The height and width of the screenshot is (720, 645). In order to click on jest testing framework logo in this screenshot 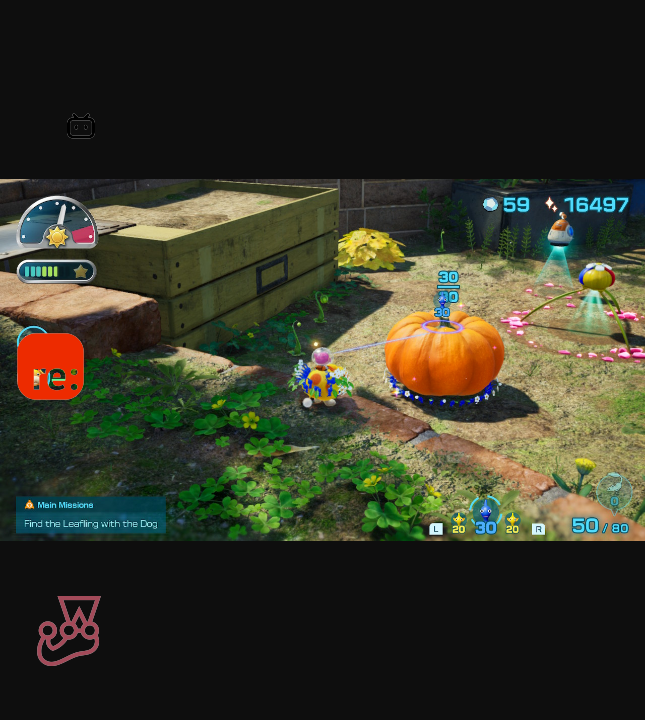, I will do `click(69, 631)`.